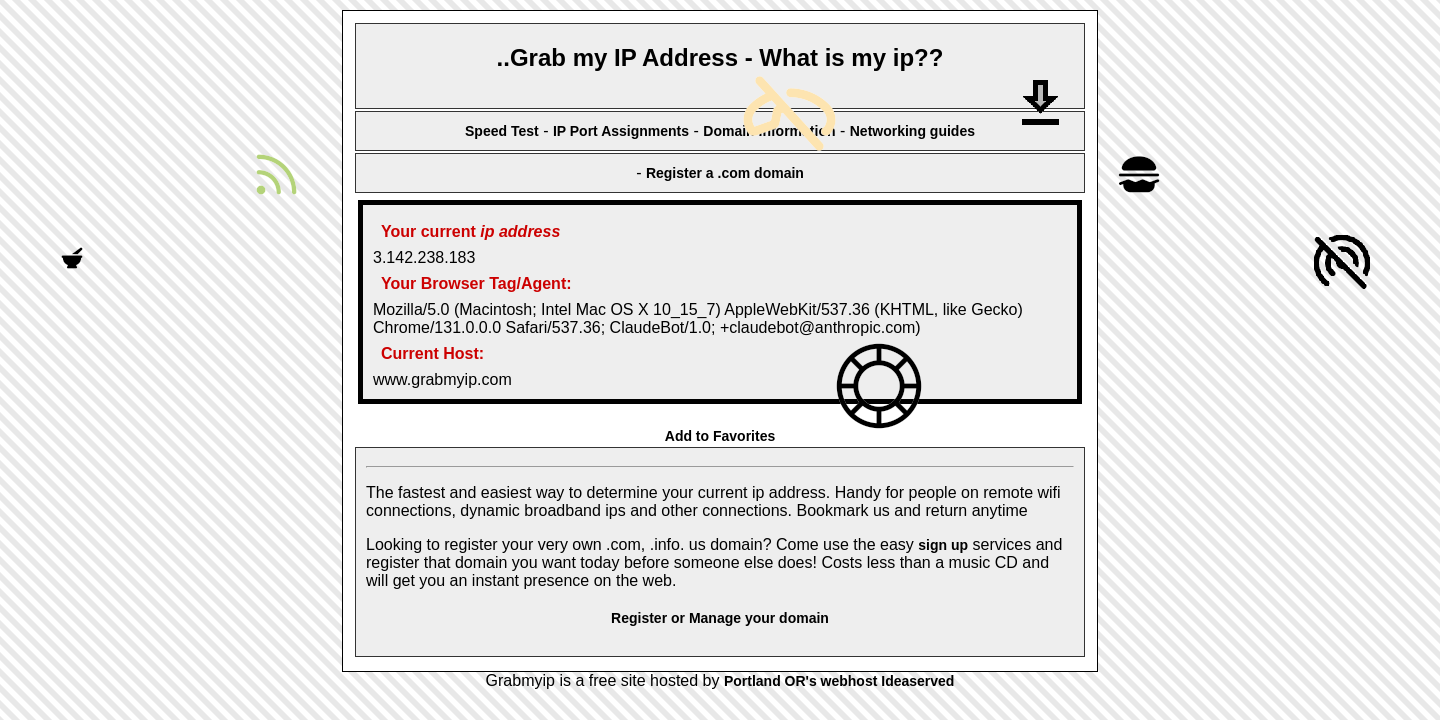 The image size is (1440, 720). I want to click on open navigation menu, so click(1139, 175).